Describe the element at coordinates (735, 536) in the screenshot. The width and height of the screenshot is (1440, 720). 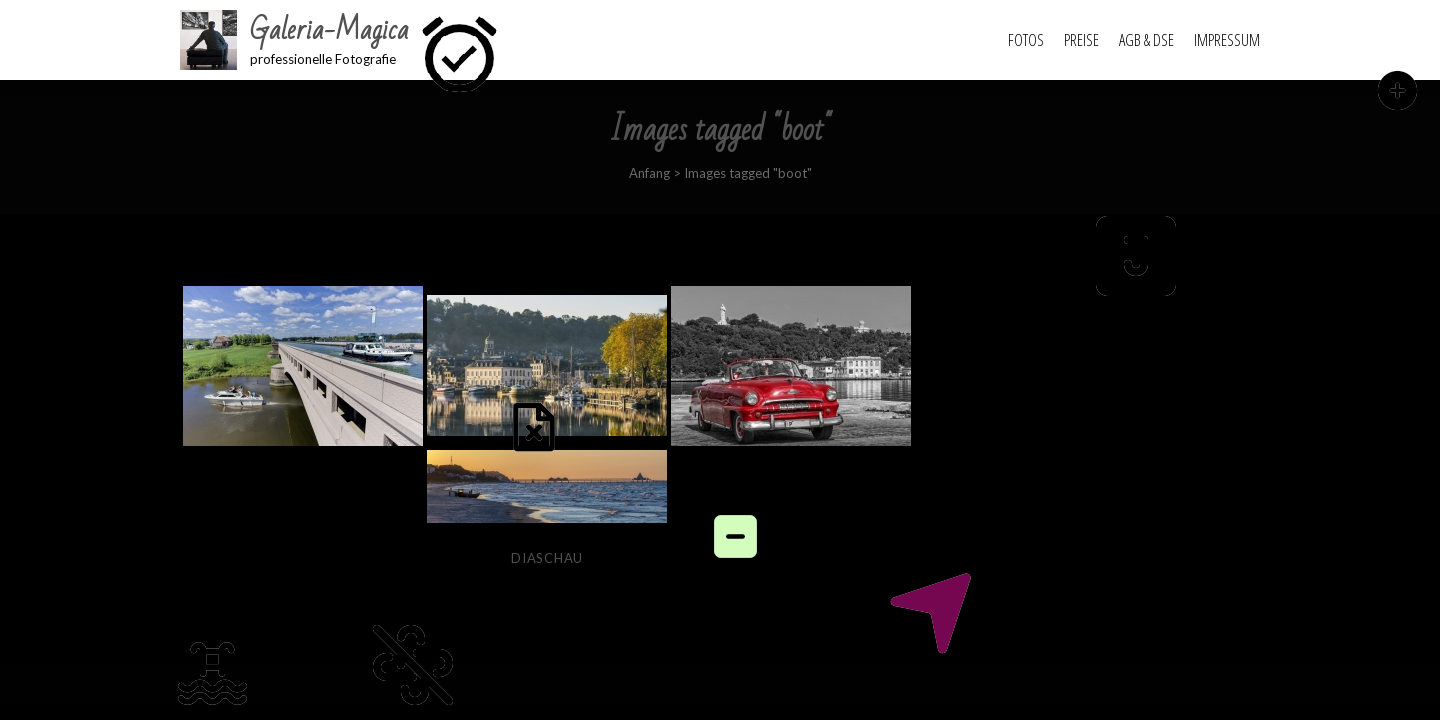
I see `remove or delete an item` at that location.